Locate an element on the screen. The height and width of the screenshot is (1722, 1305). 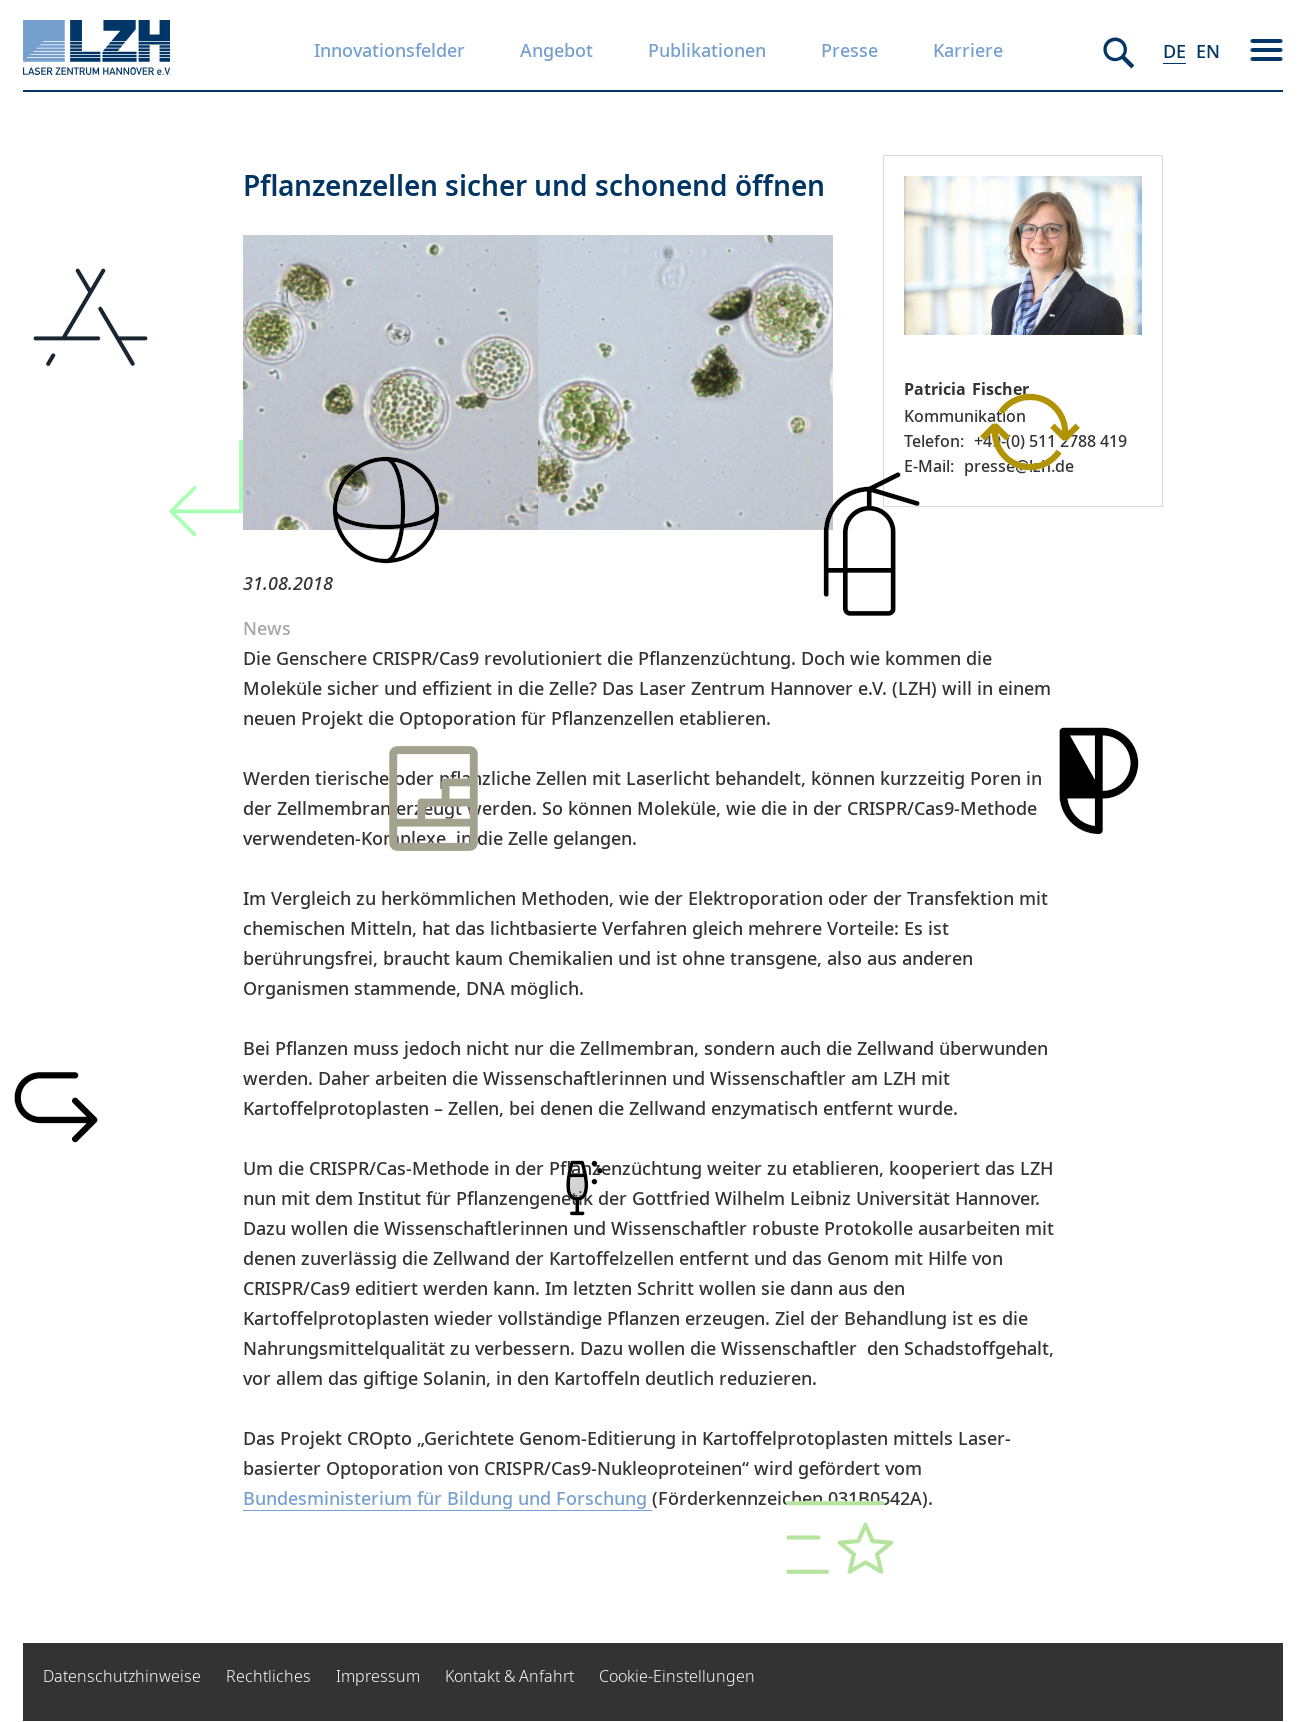
celebrate an achievement or milestone is located at coordinates (579, 1188).